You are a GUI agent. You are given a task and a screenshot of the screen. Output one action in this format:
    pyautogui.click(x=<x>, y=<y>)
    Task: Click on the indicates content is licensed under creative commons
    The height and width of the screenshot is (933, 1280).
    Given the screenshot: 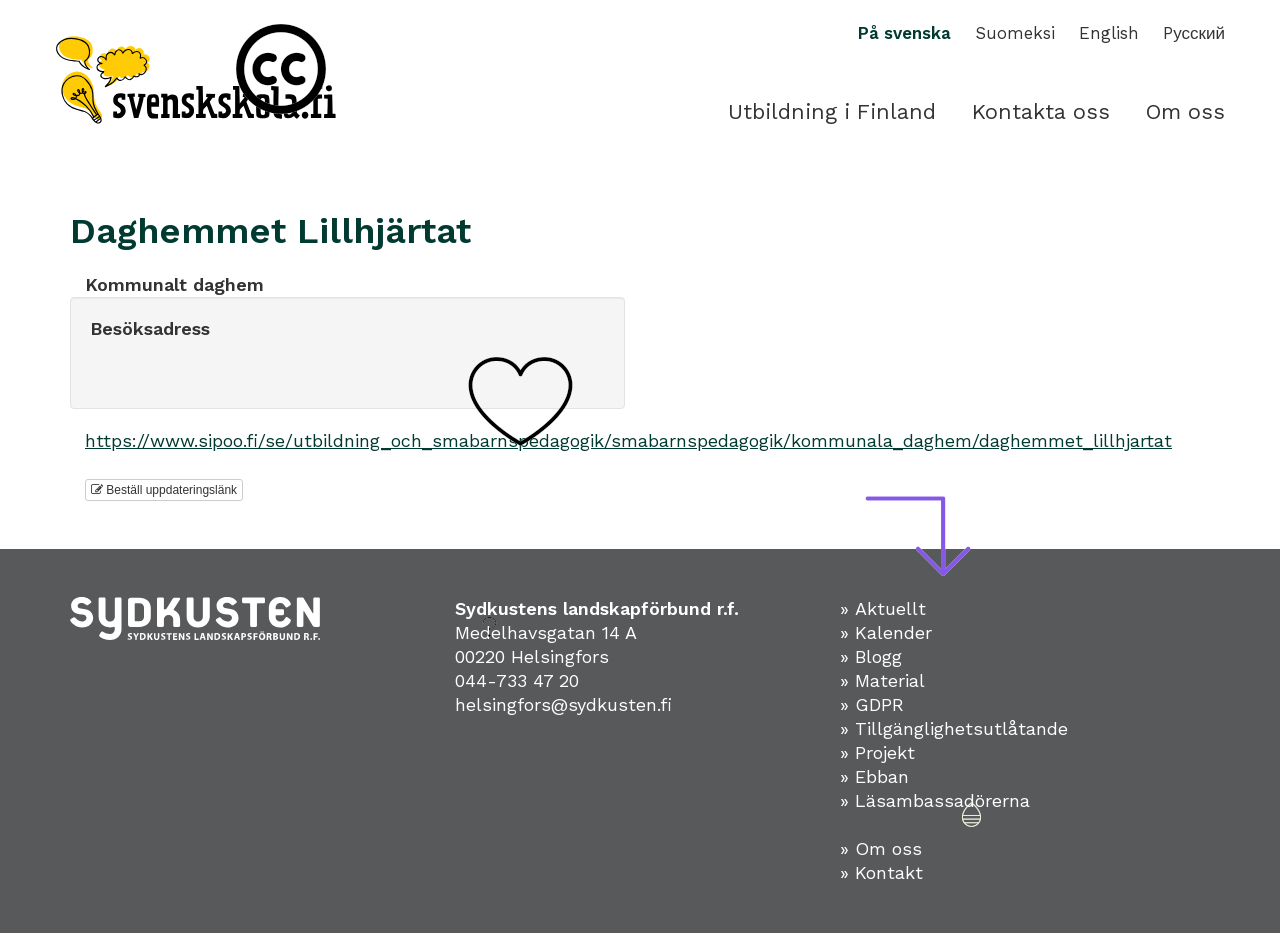 What is the action you would take?
    pyautogui.click(x=281, y=69)
    